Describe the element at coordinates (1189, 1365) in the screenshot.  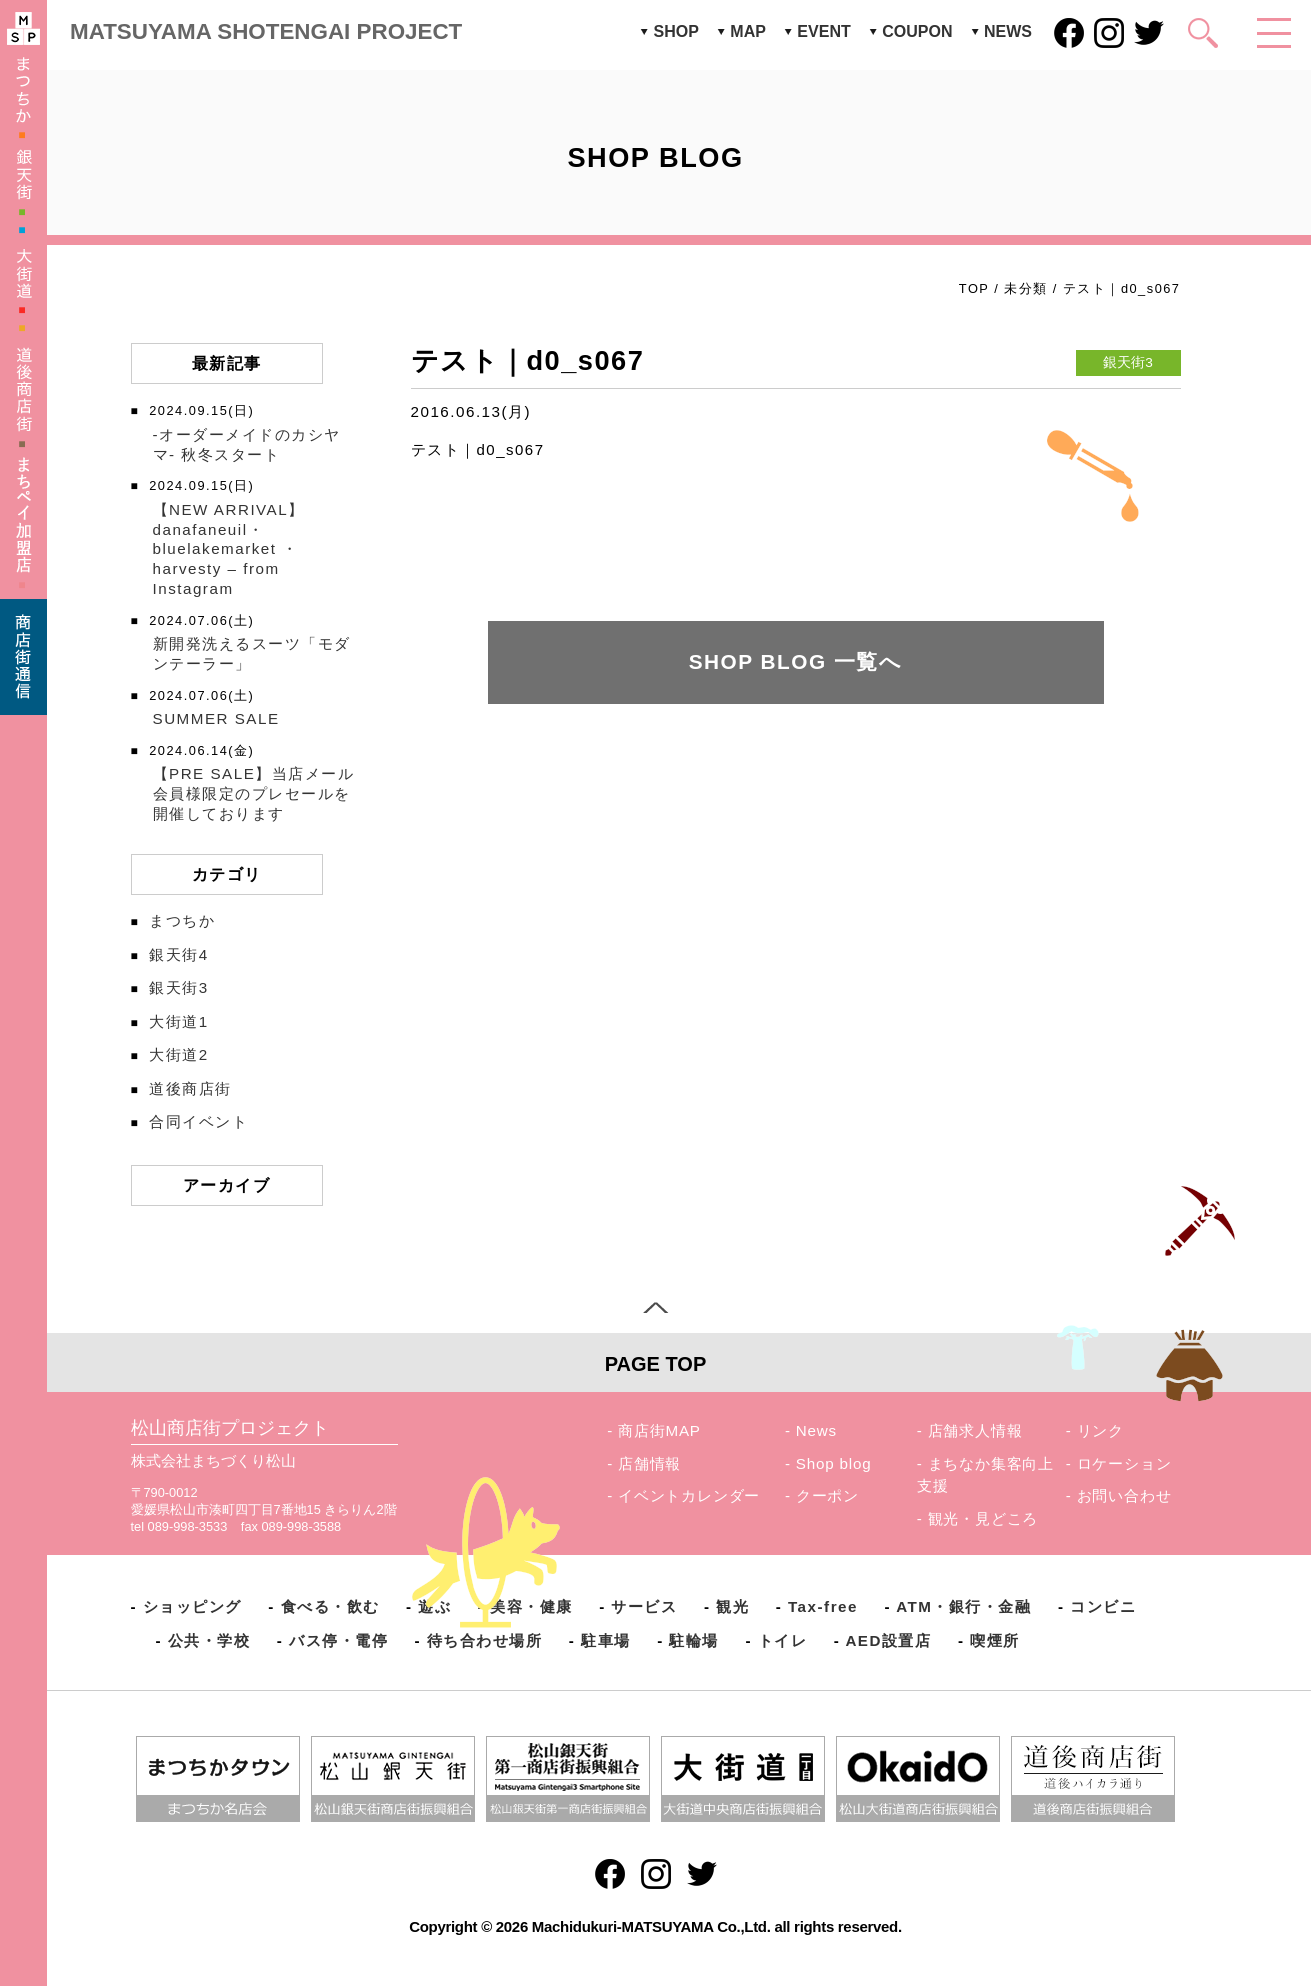
I see `select a hut or shelter in-game` at that location.